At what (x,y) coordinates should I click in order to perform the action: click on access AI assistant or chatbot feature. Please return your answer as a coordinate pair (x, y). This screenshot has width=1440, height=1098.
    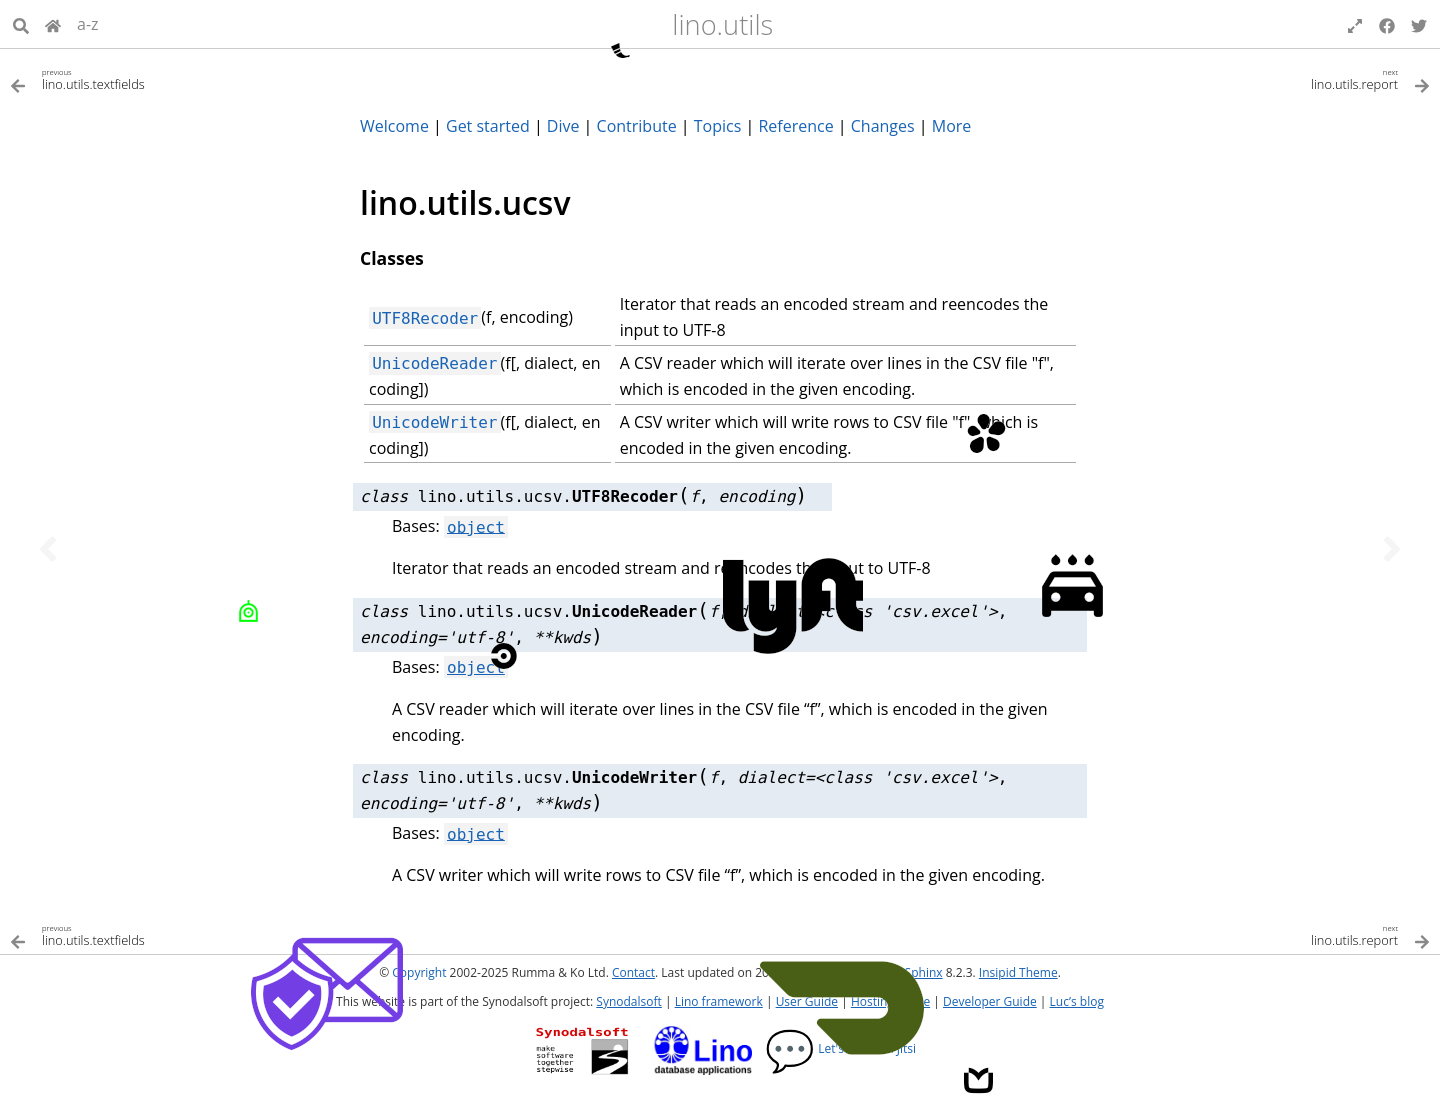
    Looking at the image, I should click on (248, 611).